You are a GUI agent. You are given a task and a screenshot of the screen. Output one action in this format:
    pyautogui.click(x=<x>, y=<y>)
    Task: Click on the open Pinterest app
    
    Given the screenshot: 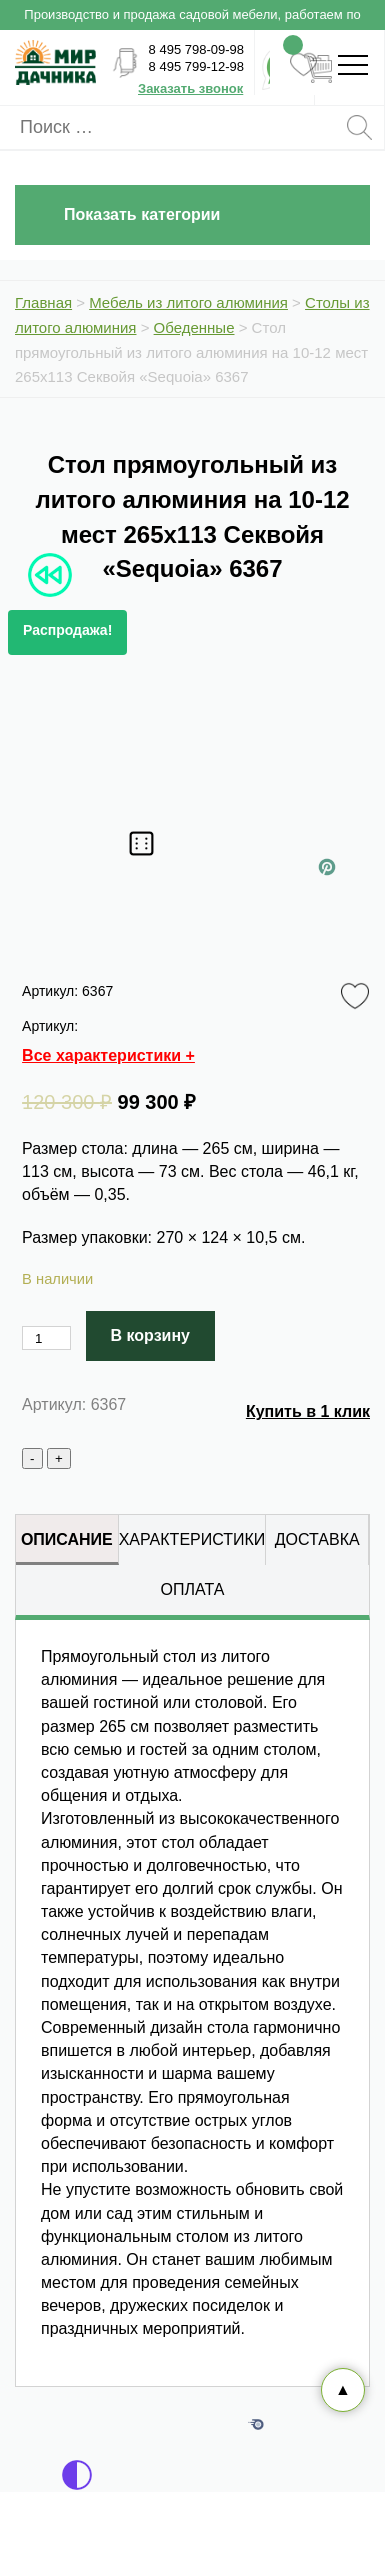 What is the action you would take?
    pyautogui.click(x=327, y=867)
    